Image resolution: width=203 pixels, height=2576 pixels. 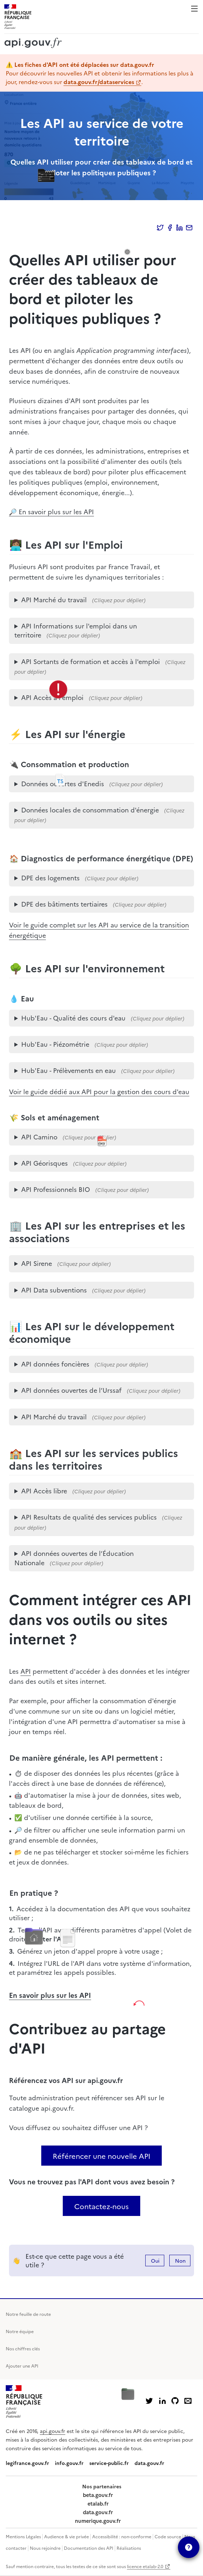 What do you see at coordinates (60, 780) in the screenshot?
I see `a typescript source code file` at bounding box center [60, 780].